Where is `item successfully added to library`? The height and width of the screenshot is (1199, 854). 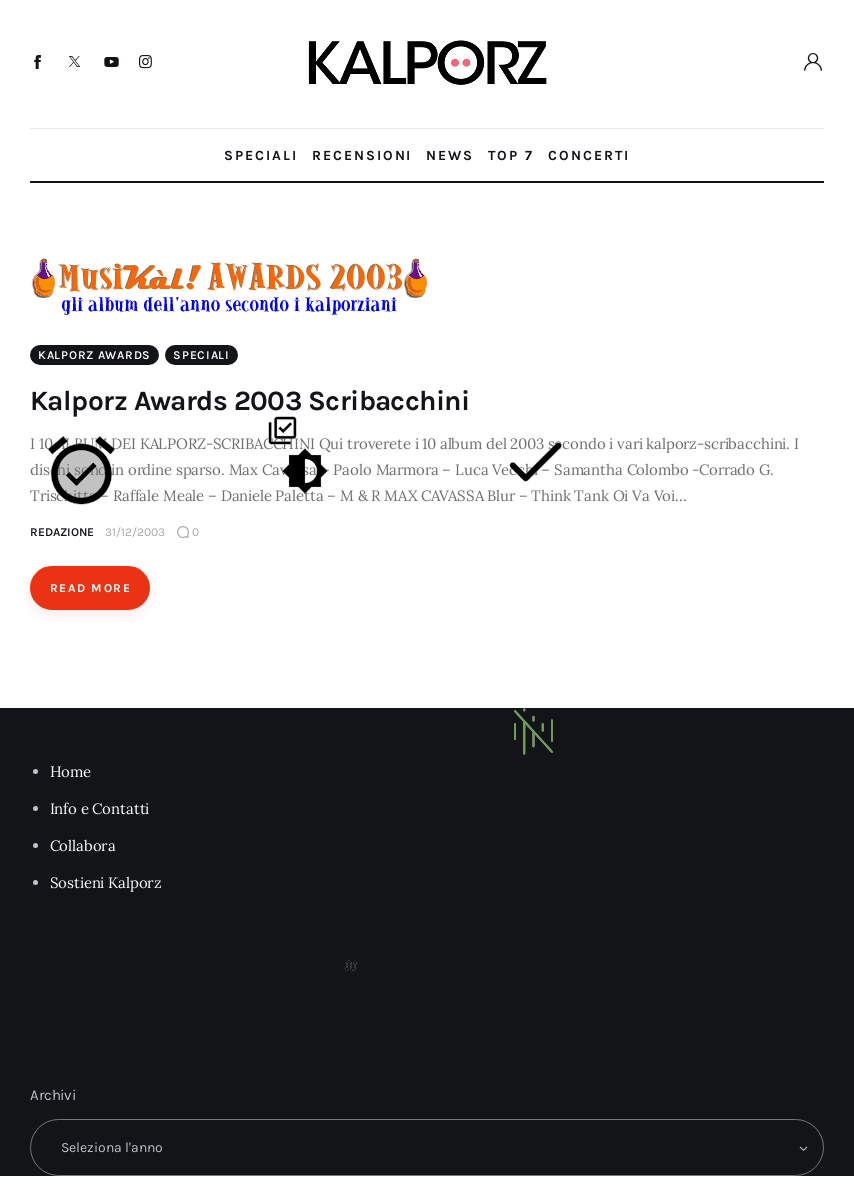
item successfully added to library is located at coordinates (282, 430).